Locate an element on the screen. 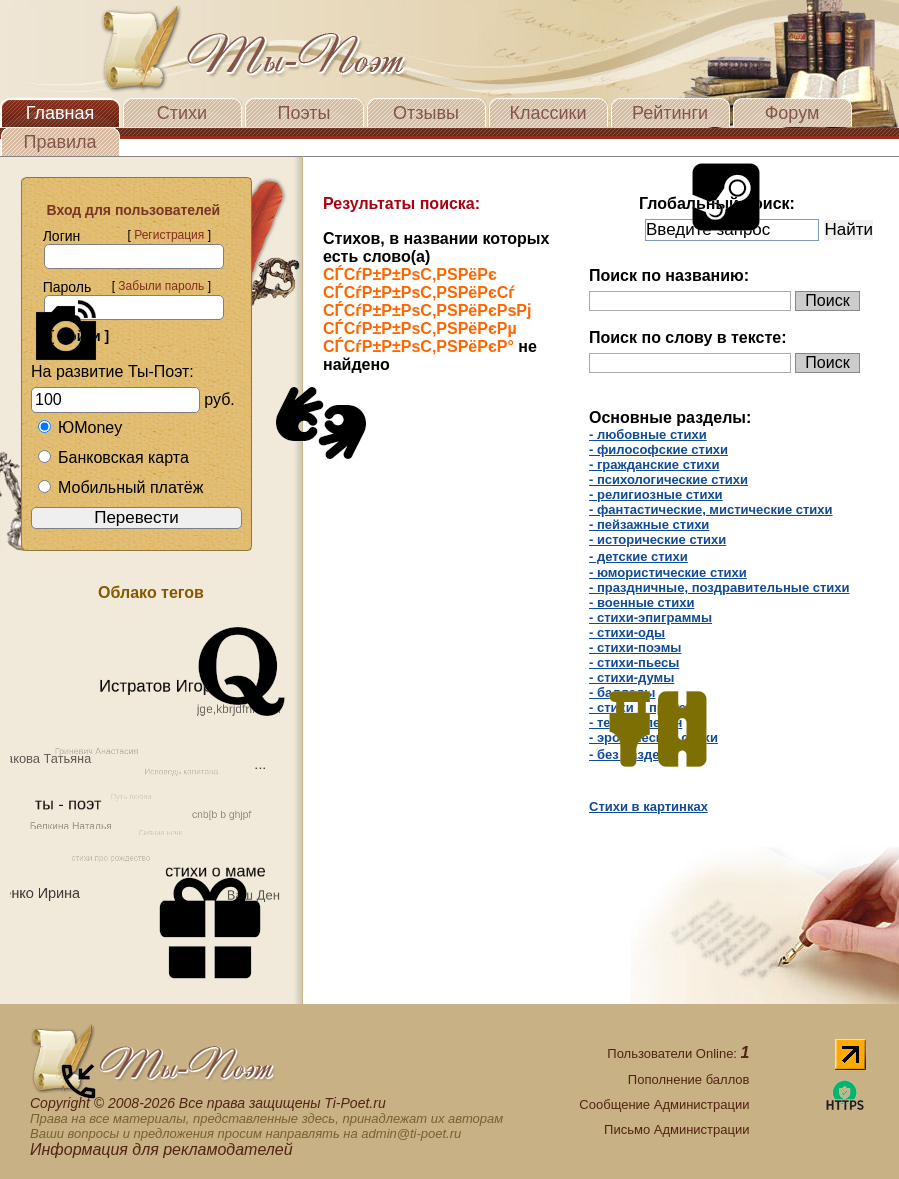  access gifts or rewards is located at coordinates (210, 928).